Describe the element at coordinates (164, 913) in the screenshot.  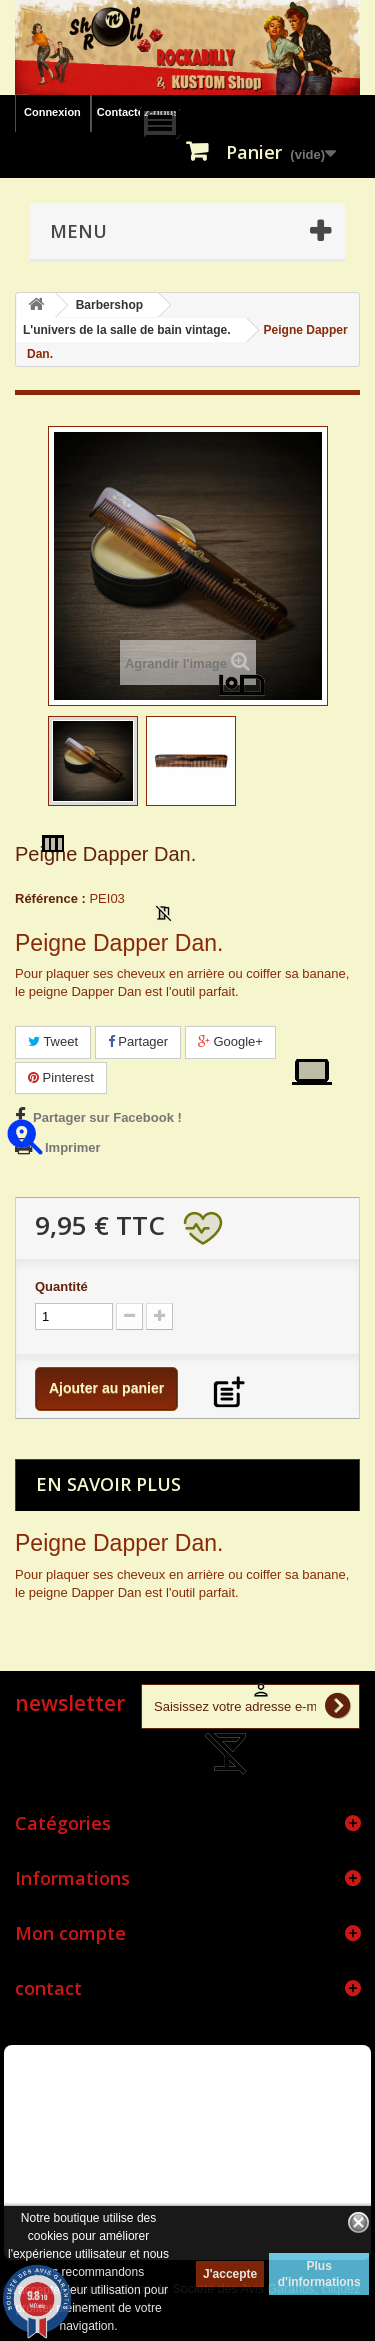
I see `meeting room unavailable` at that location.